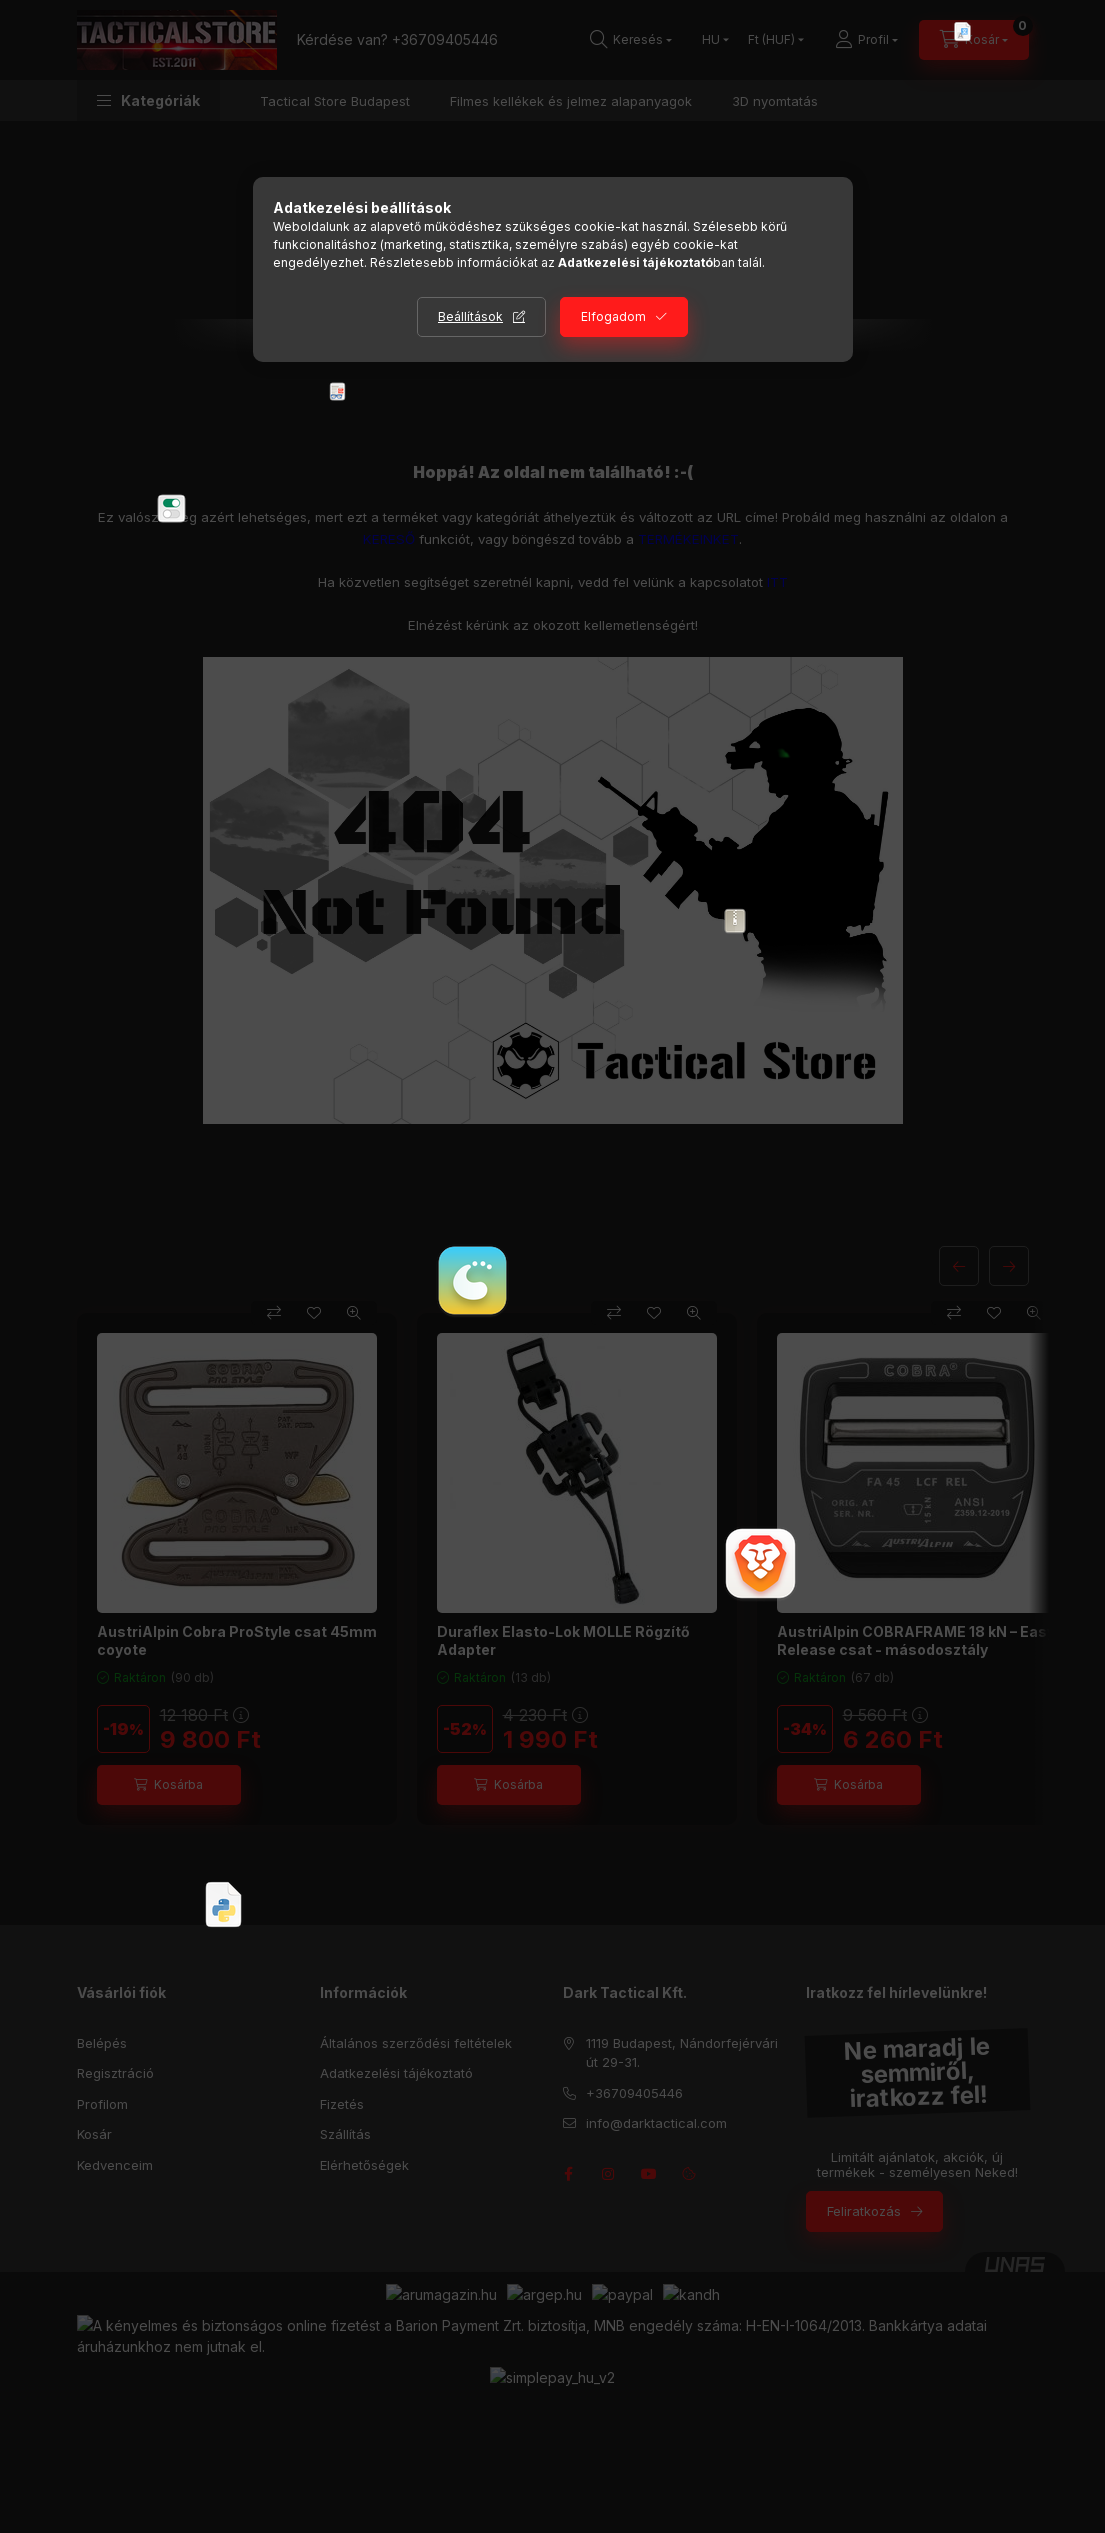 This screenshot has width=1105, height=2533. I want to click on open desktop settings and preferences, so click(171, 508).